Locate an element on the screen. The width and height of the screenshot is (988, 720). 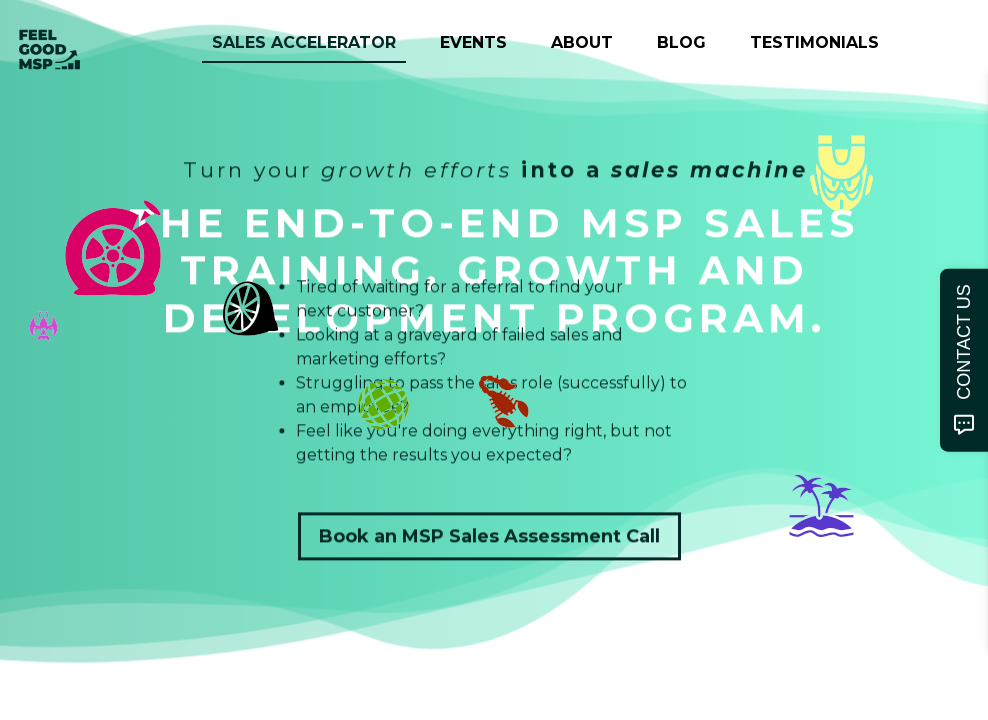
select the magnet man character is located at coordinates (841, 173).